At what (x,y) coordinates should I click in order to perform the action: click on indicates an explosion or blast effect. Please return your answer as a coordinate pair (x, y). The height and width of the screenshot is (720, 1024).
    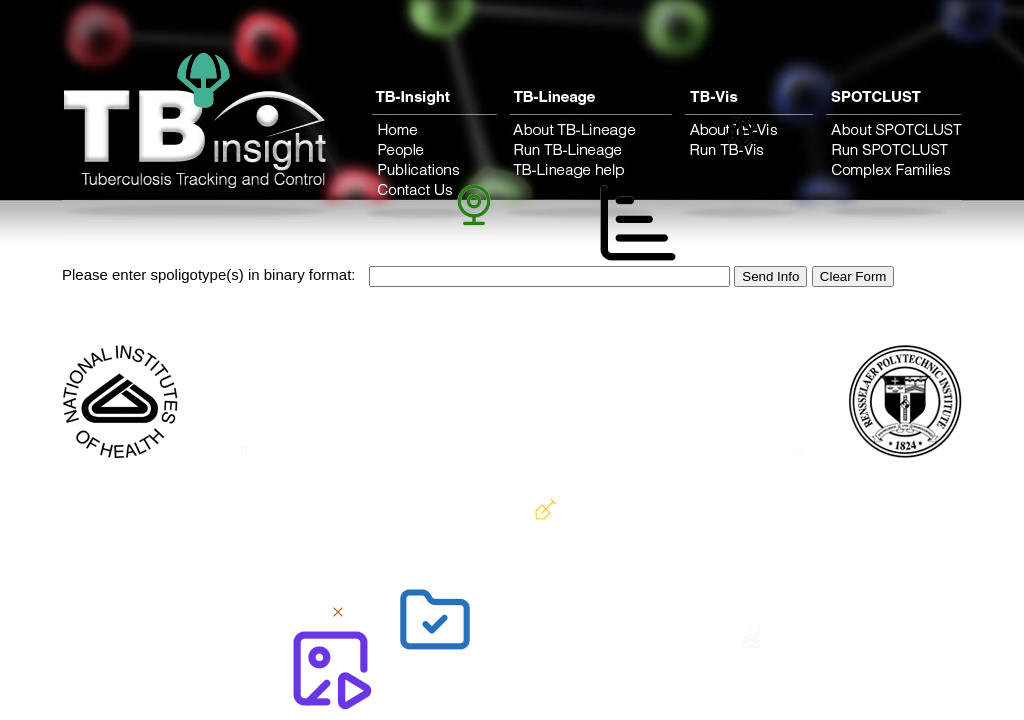
    Looking at the image, I should click on (750, 637).